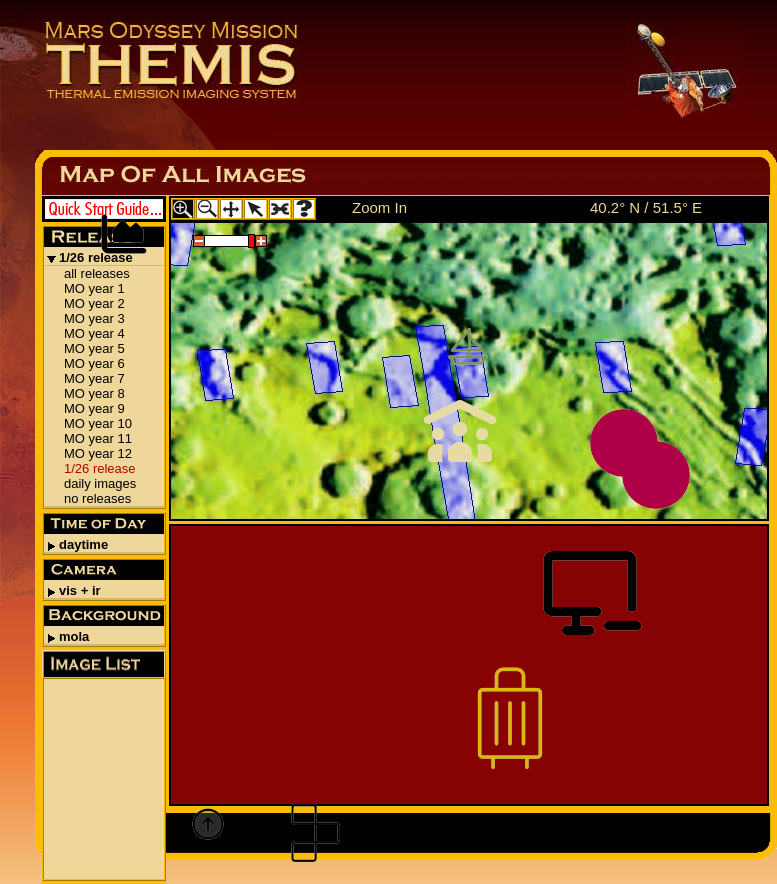 The width and height of the screenshot is (777, 884). I want to click on access sailing or boating activities, so click(468, 349).